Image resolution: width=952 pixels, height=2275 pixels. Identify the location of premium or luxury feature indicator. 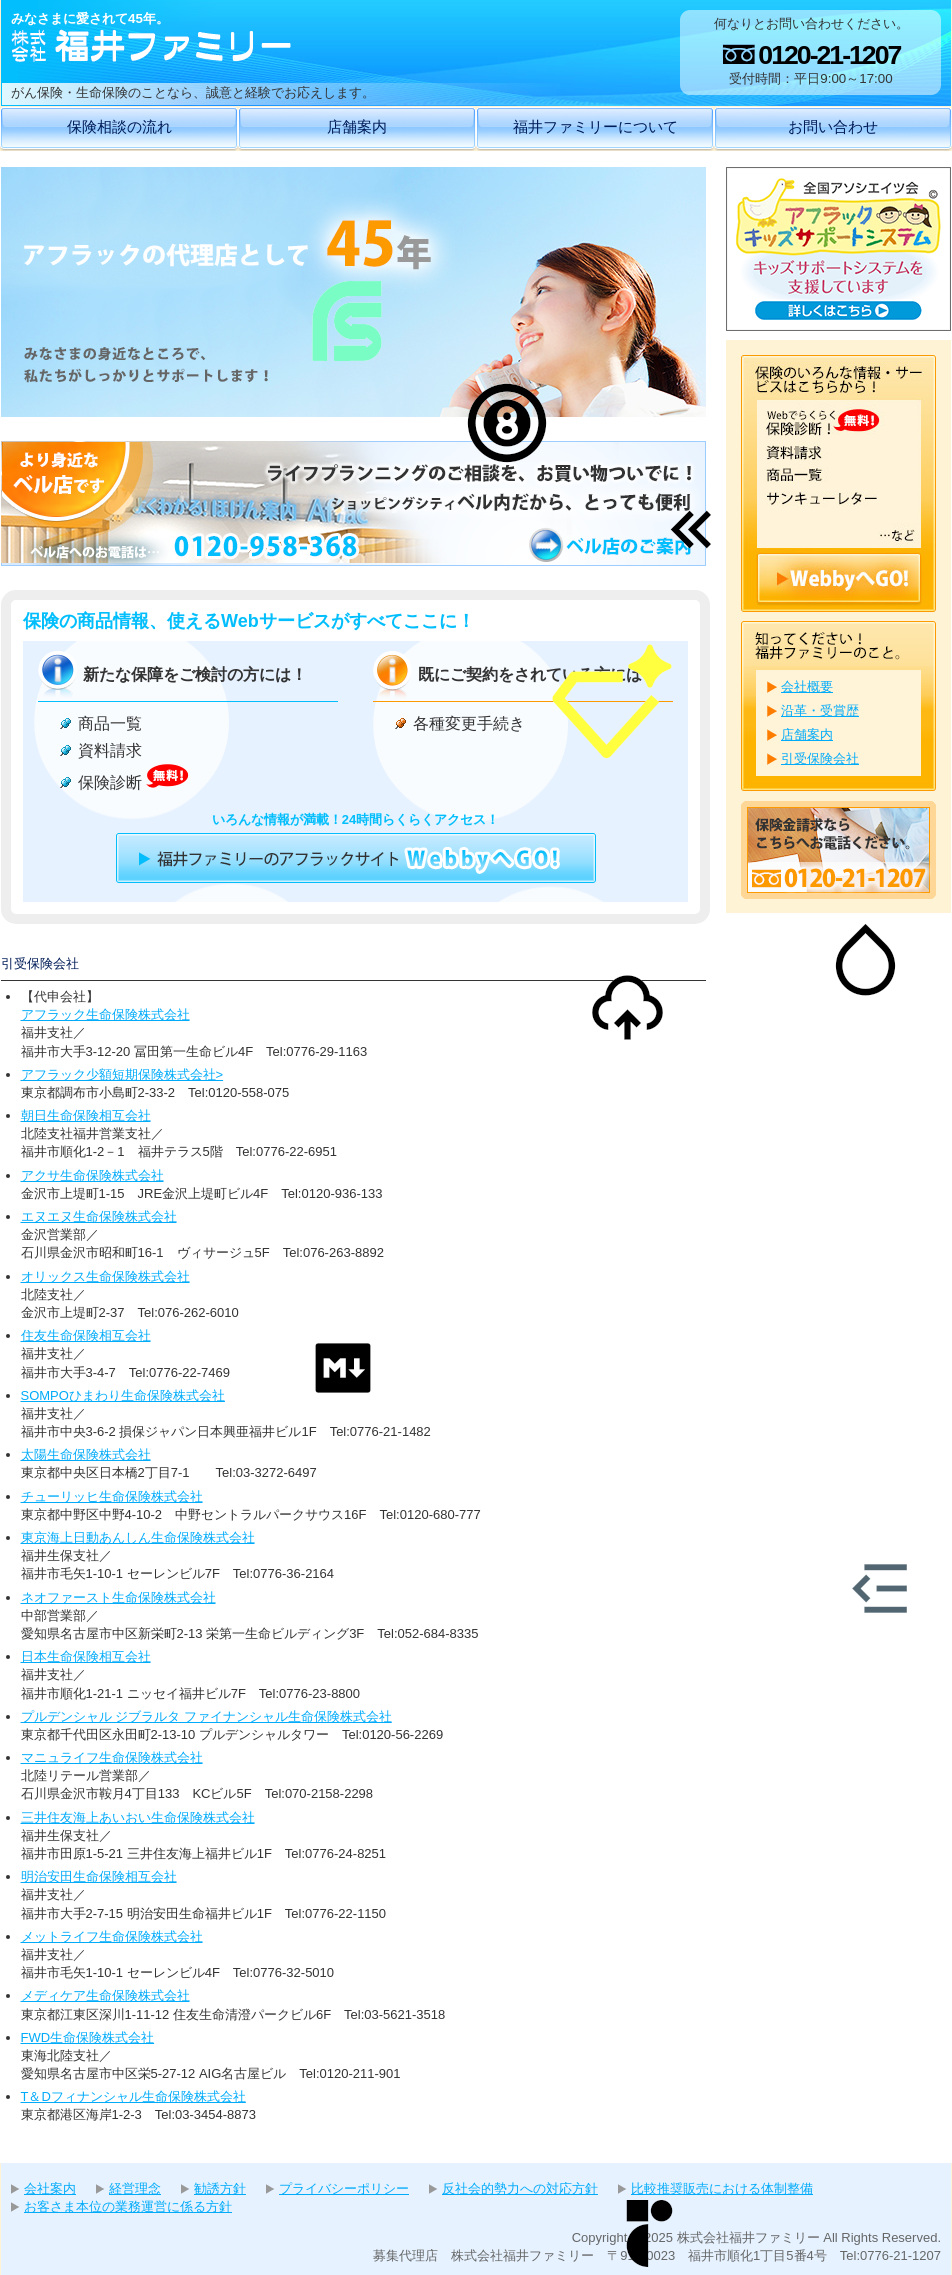
(612, 704).